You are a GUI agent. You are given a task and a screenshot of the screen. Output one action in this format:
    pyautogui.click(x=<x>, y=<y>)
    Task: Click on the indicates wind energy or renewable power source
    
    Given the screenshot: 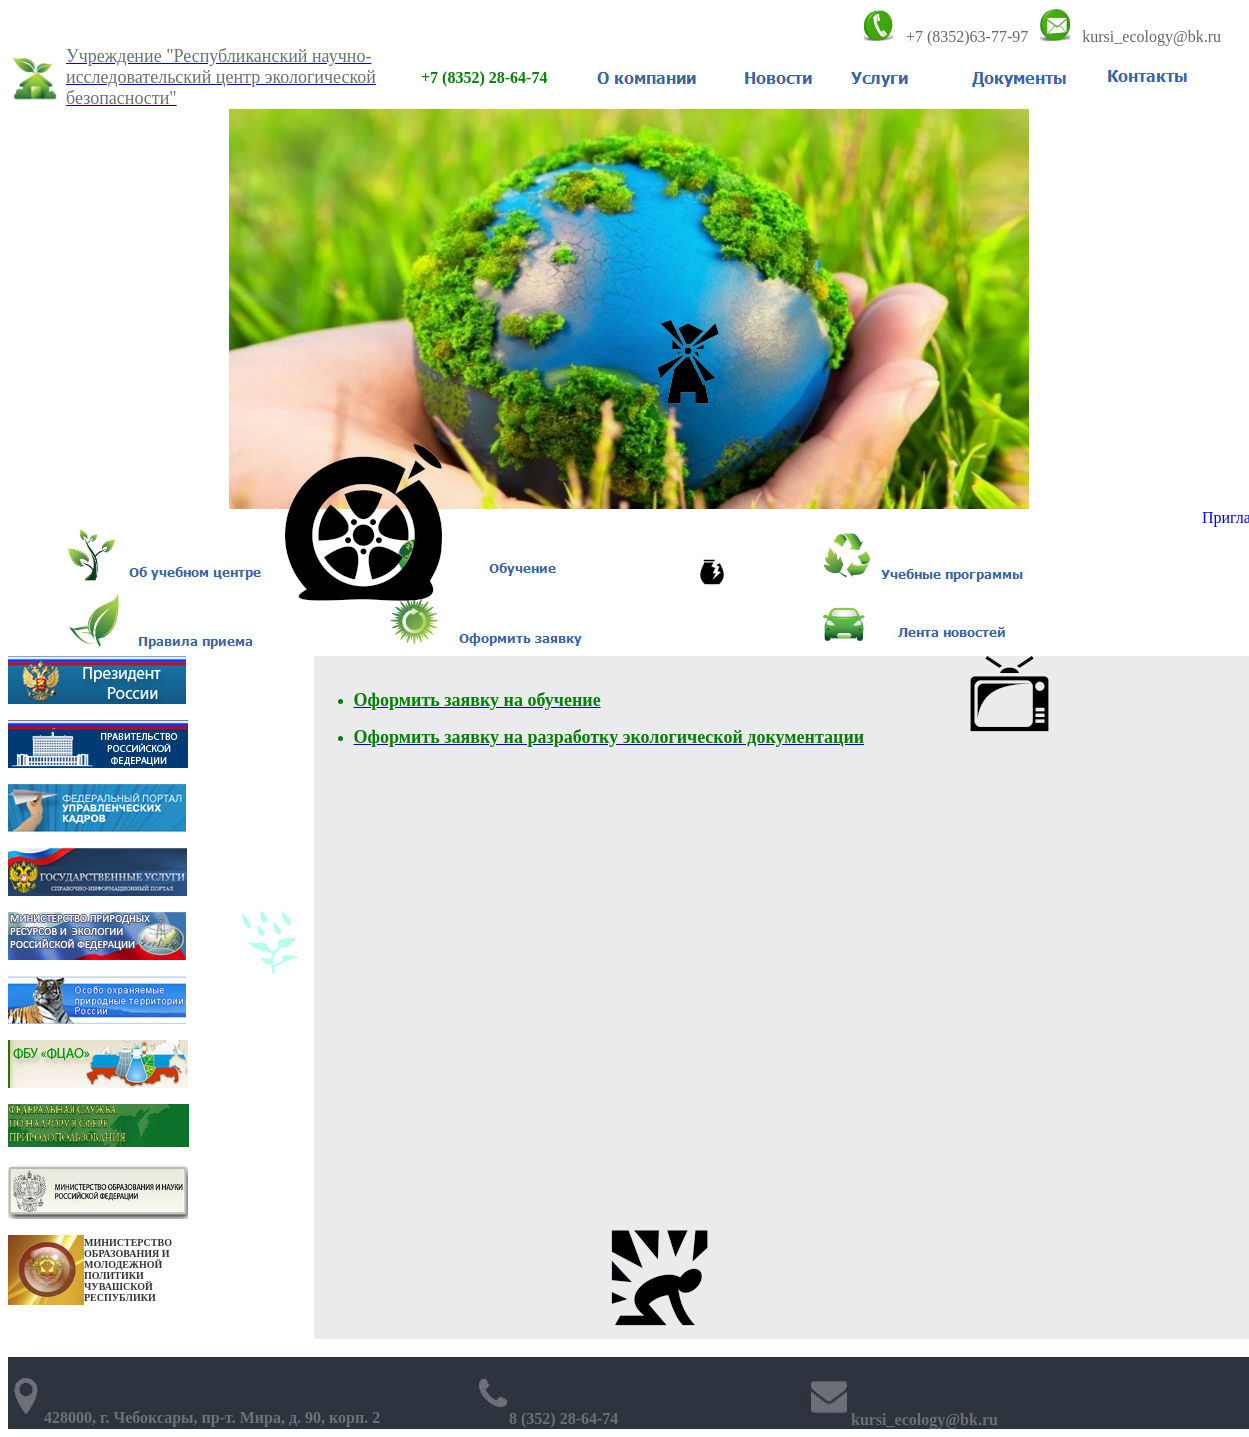 What is the action you would take?
    pyautogui.click(x=688, y=362)
    